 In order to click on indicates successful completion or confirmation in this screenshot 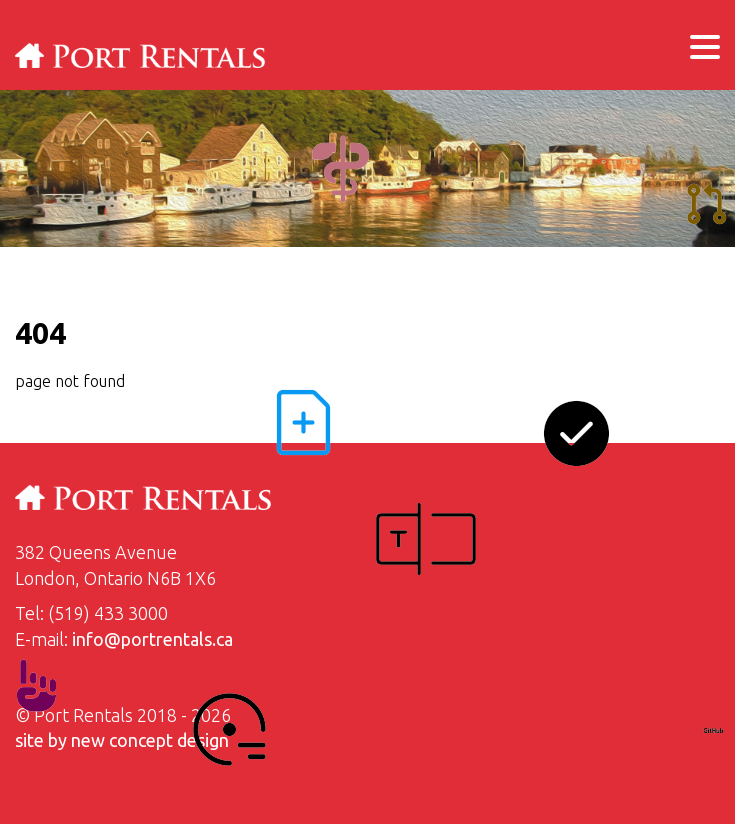, I will do `click(576, 433)`.